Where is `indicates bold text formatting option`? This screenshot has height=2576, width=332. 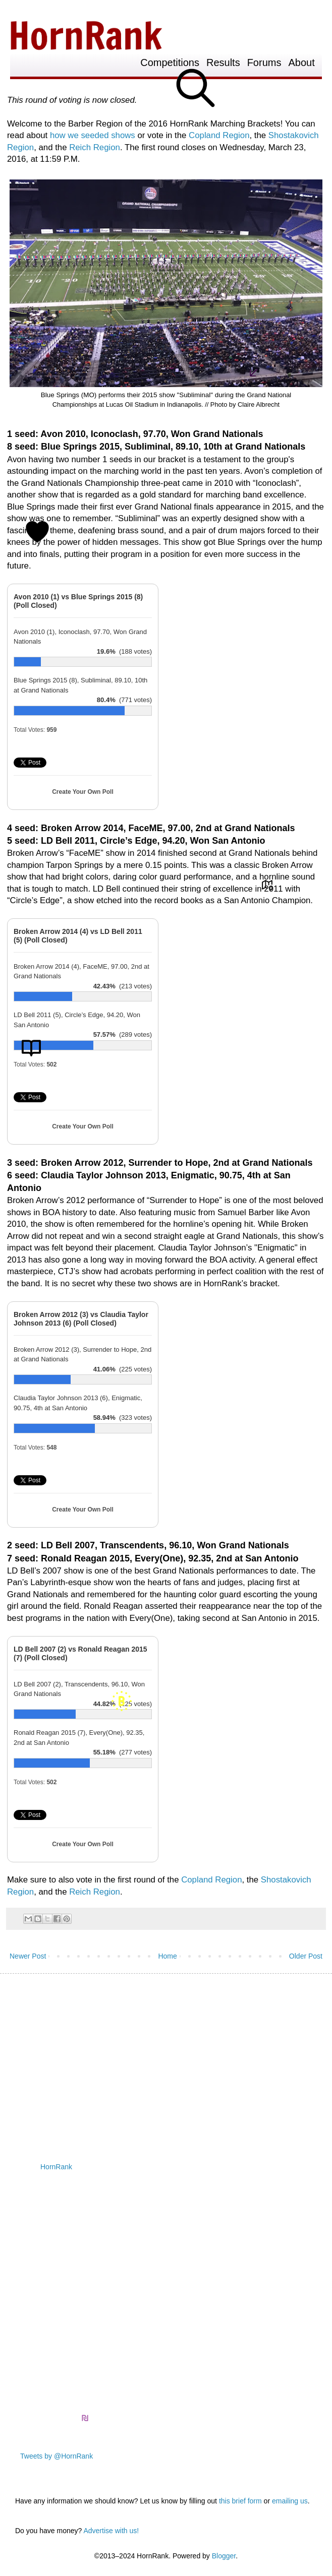
indicates bold text formatting option is located at coordinates (122, 1701).